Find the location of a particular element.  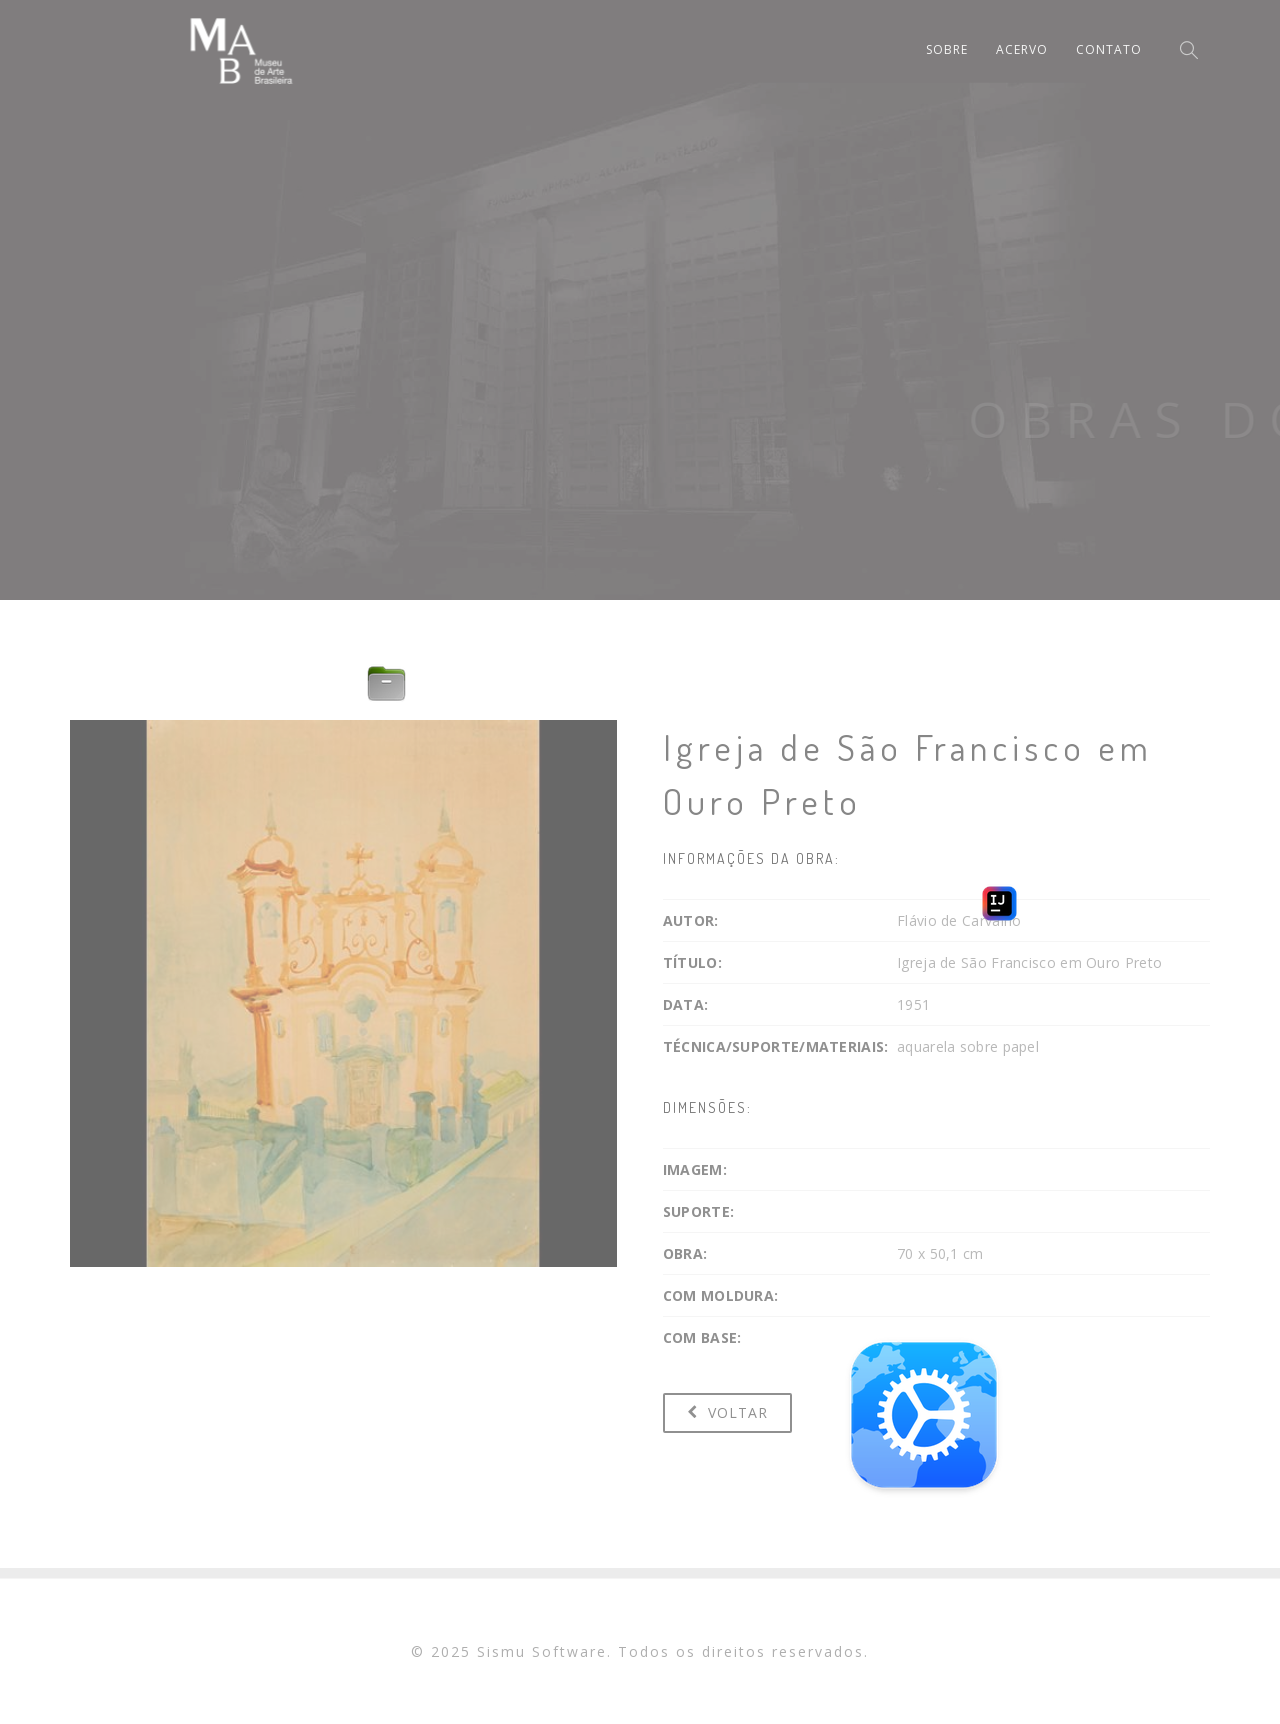

open IntelliJ IDEA development environment is located at coordinates (999, 903).